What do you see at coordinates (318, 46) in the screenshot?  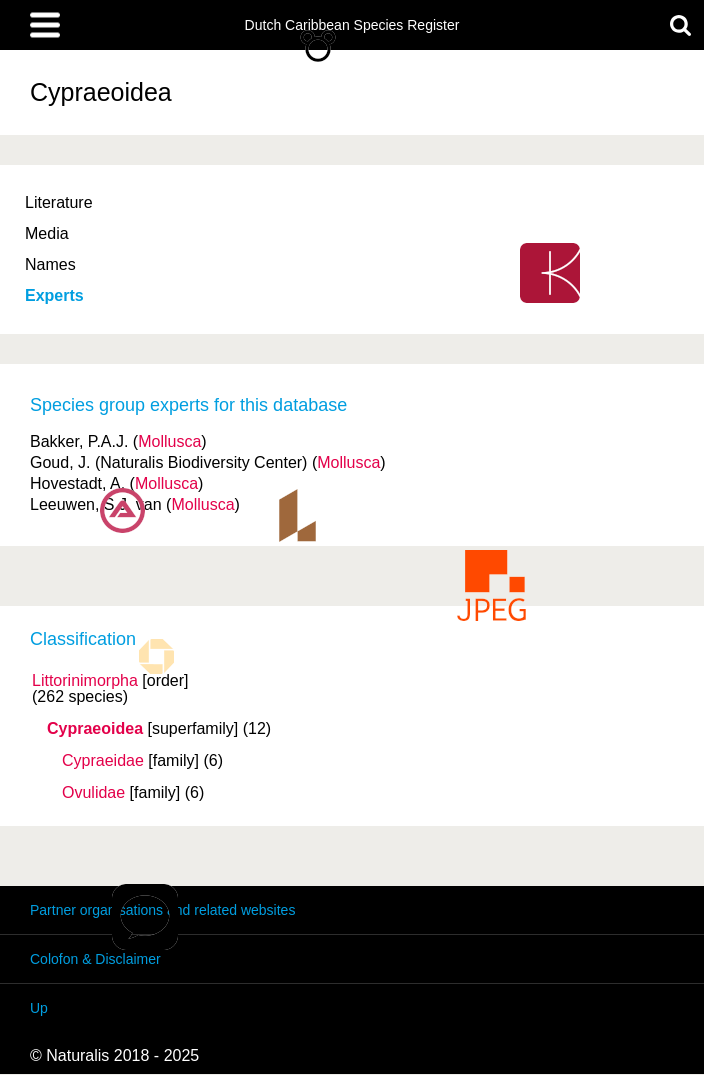 I see `access Disney account or profile` at bounding box center [318, 46].